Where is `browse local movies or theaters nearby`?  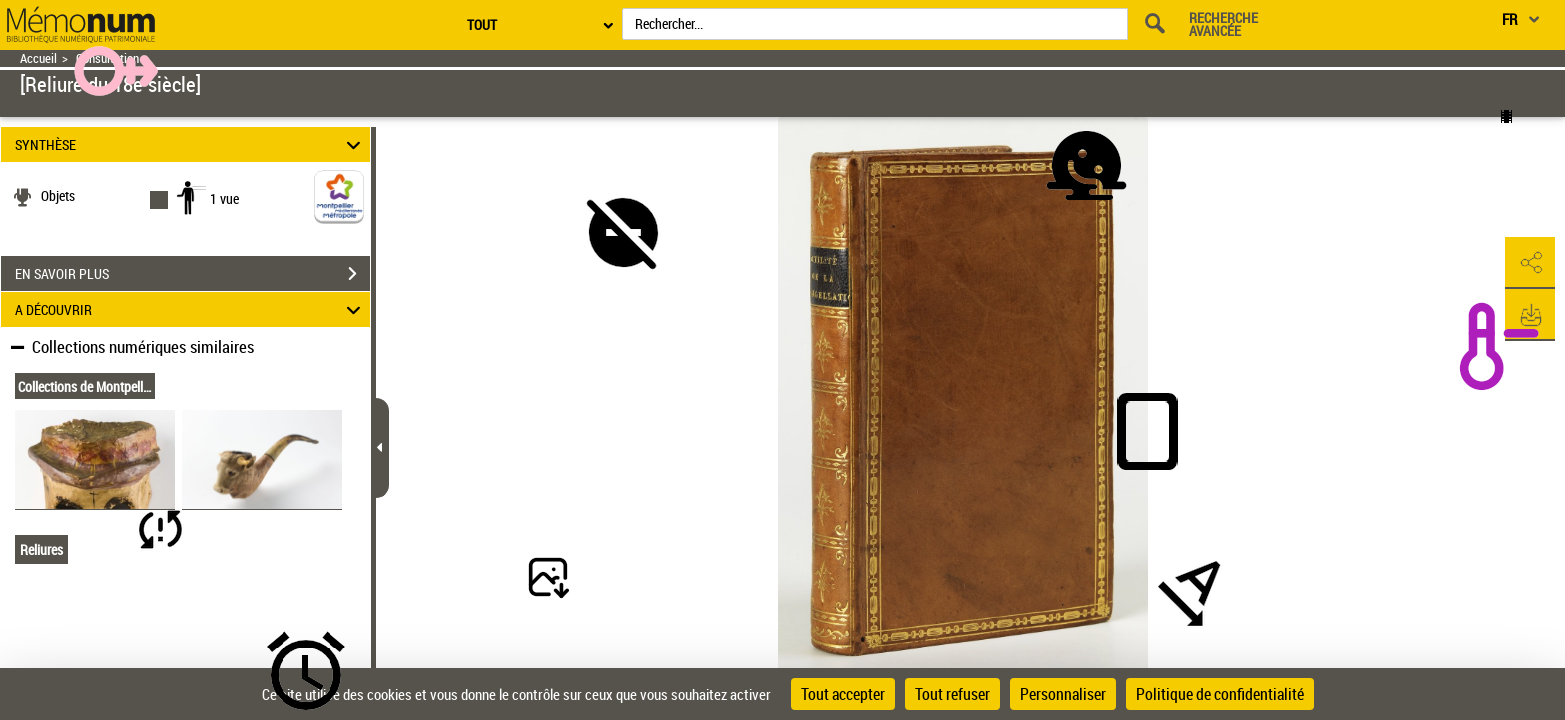
browse local movies or theaters nearby is located at coordinates (1506, 116).